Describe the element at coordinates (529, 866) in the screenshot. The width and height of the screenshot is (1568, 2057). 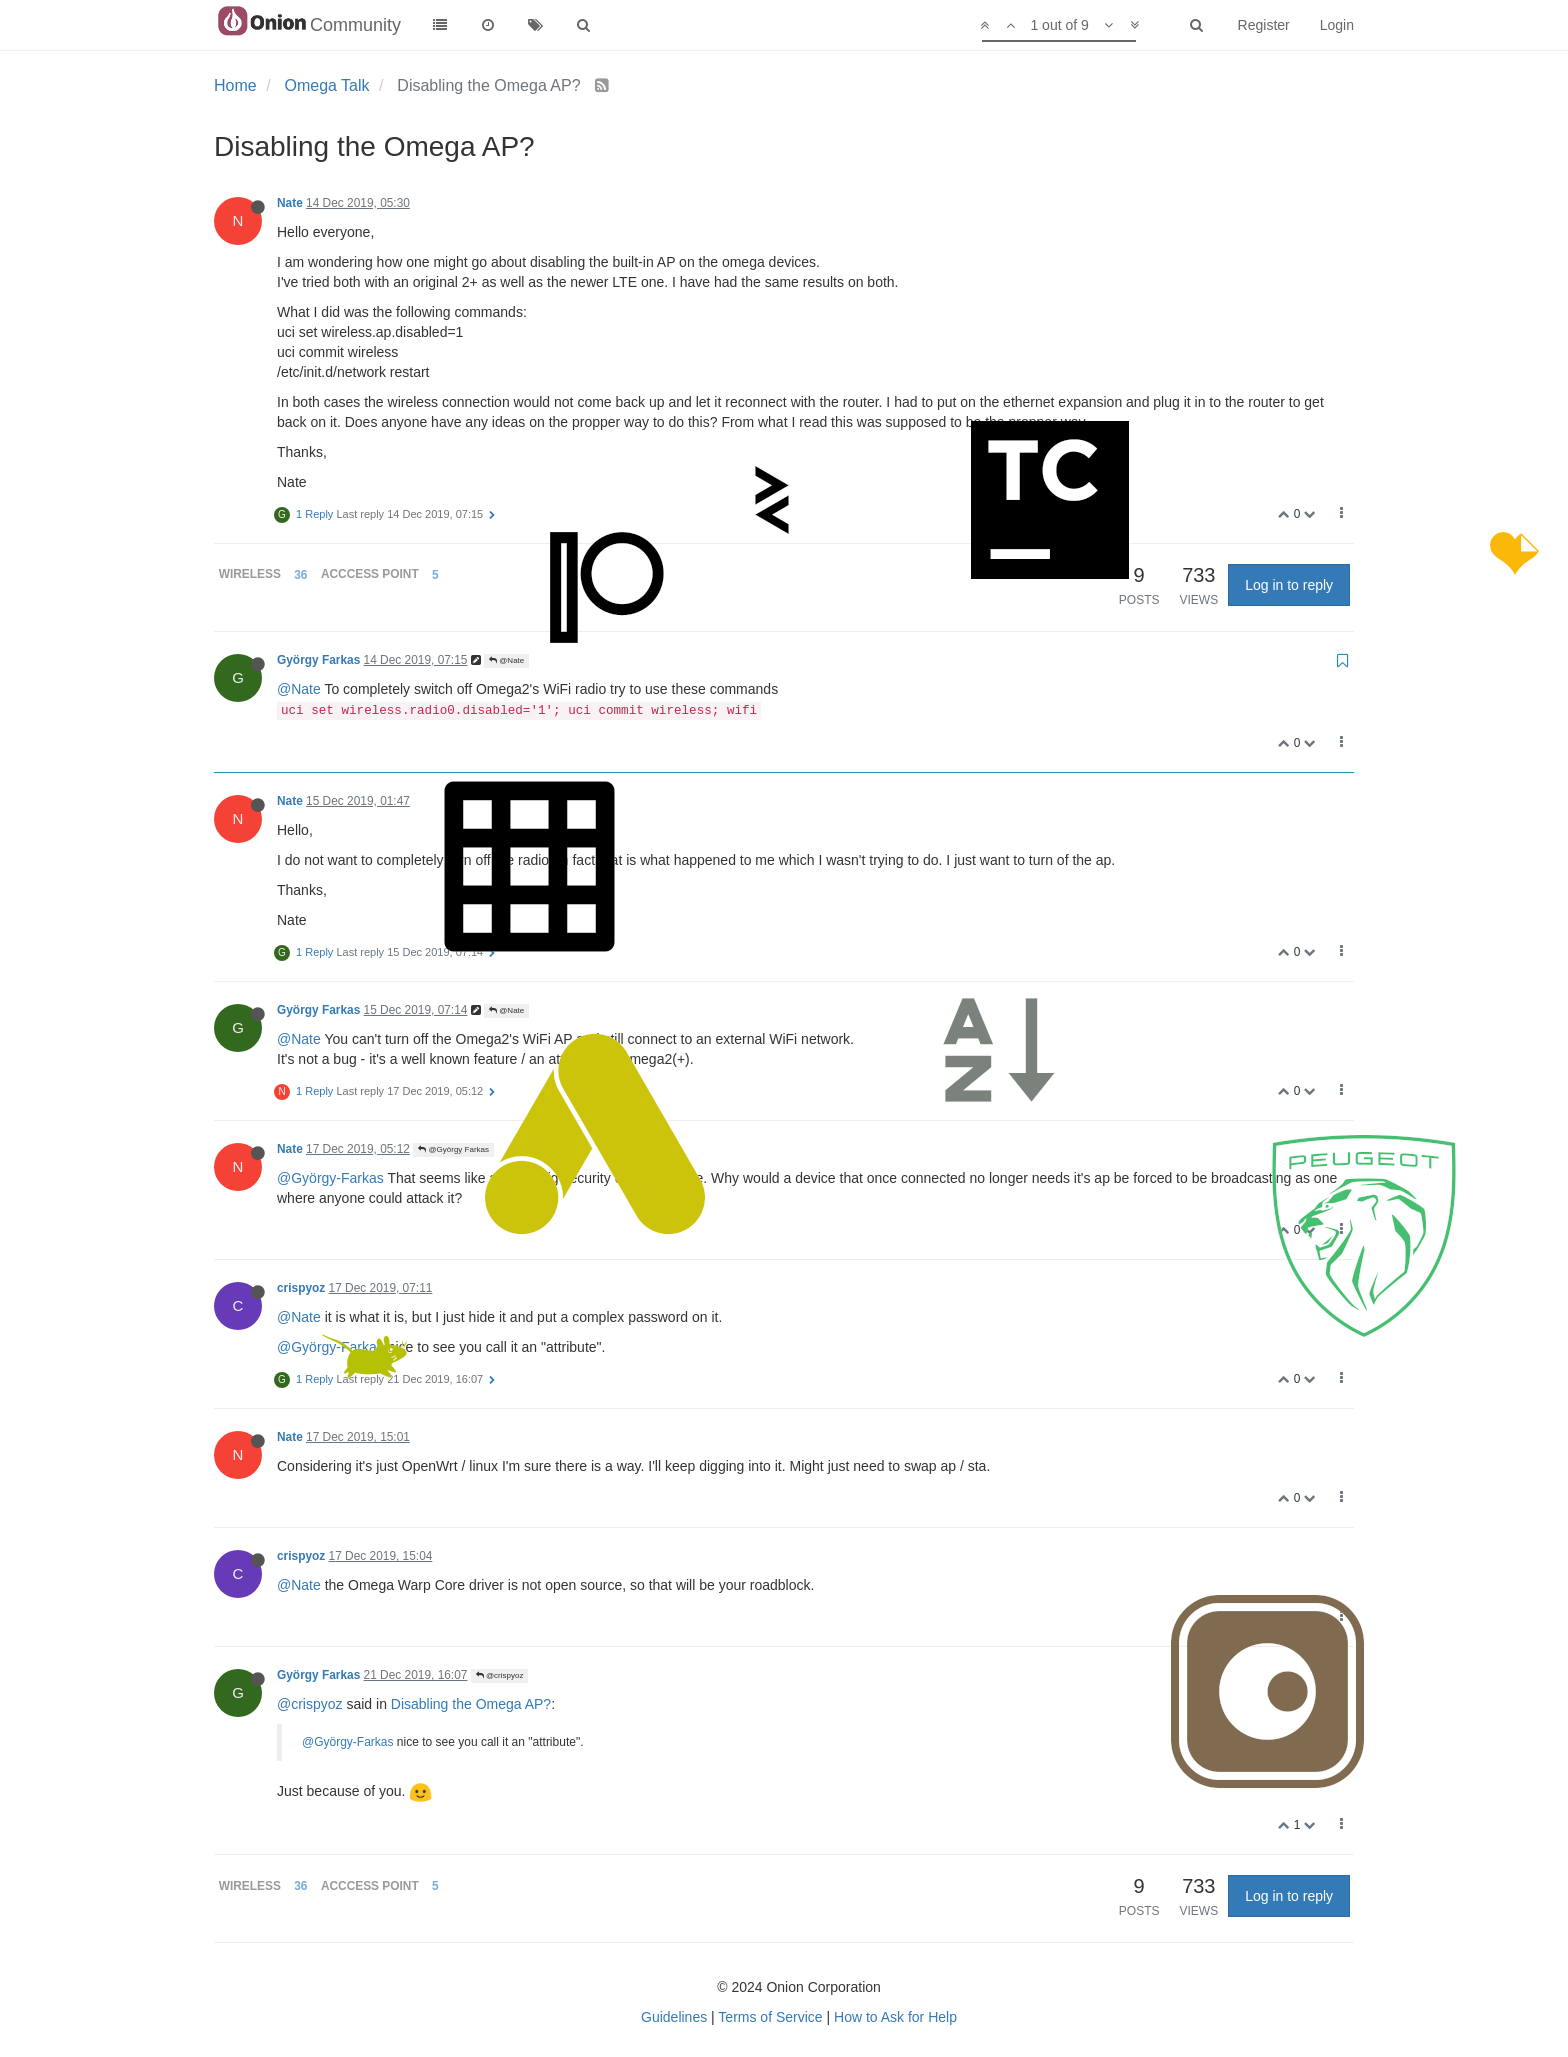
I see `switch to grid view layout` at that location.